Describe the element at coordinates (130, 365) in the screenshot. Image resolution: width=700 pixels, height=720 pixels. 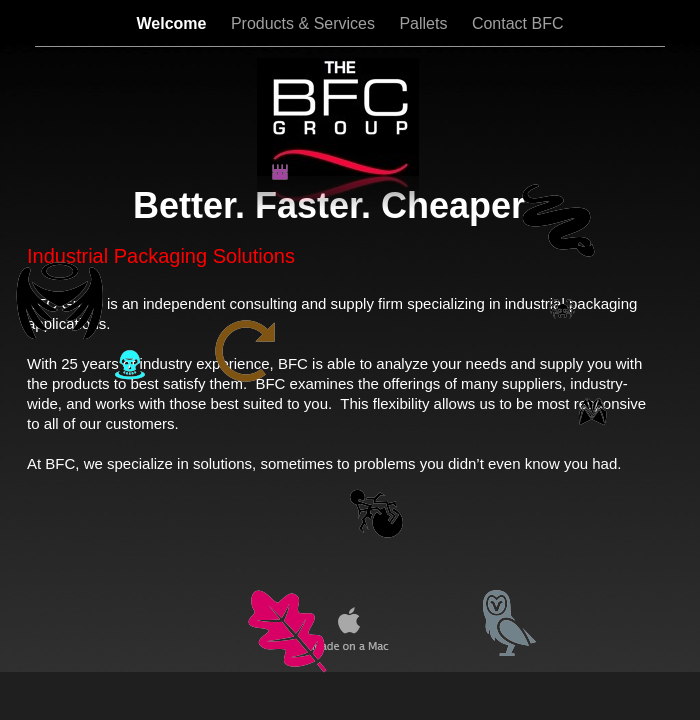
I see `indicates a hazardous or deadly area on the game map` at that location.